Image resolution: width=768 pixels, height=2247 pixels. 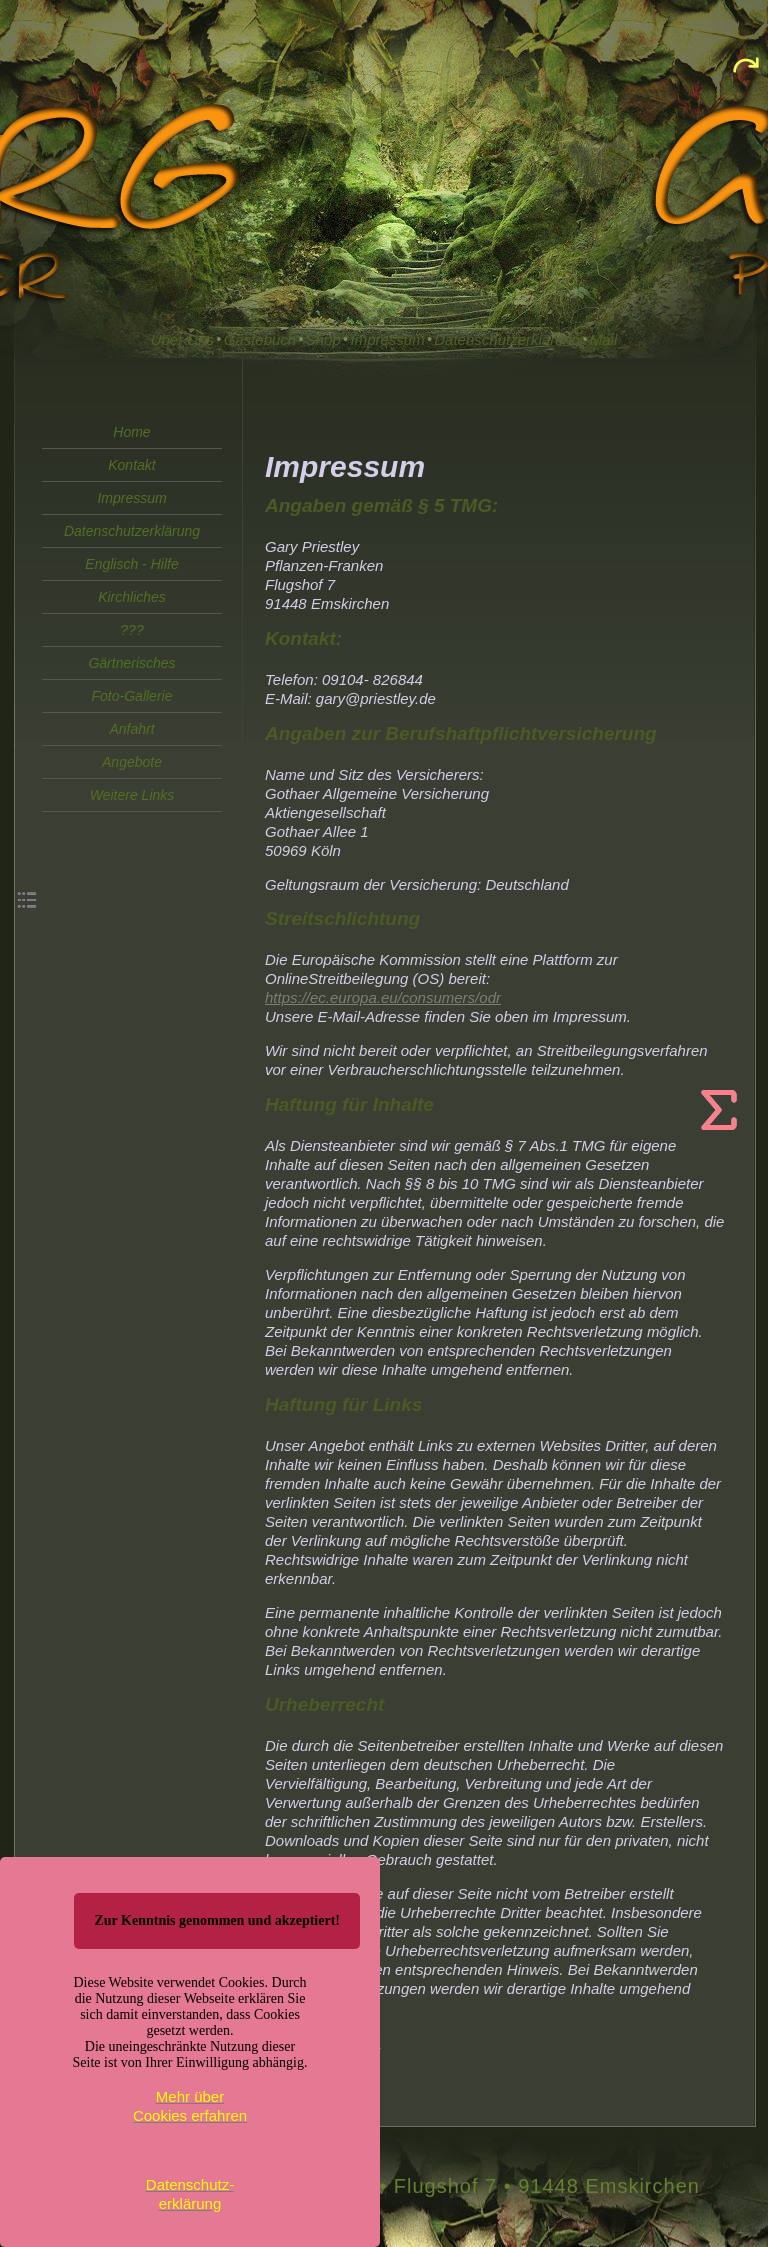 I want to click on redo the last undone action, so click(x=746, y=65).